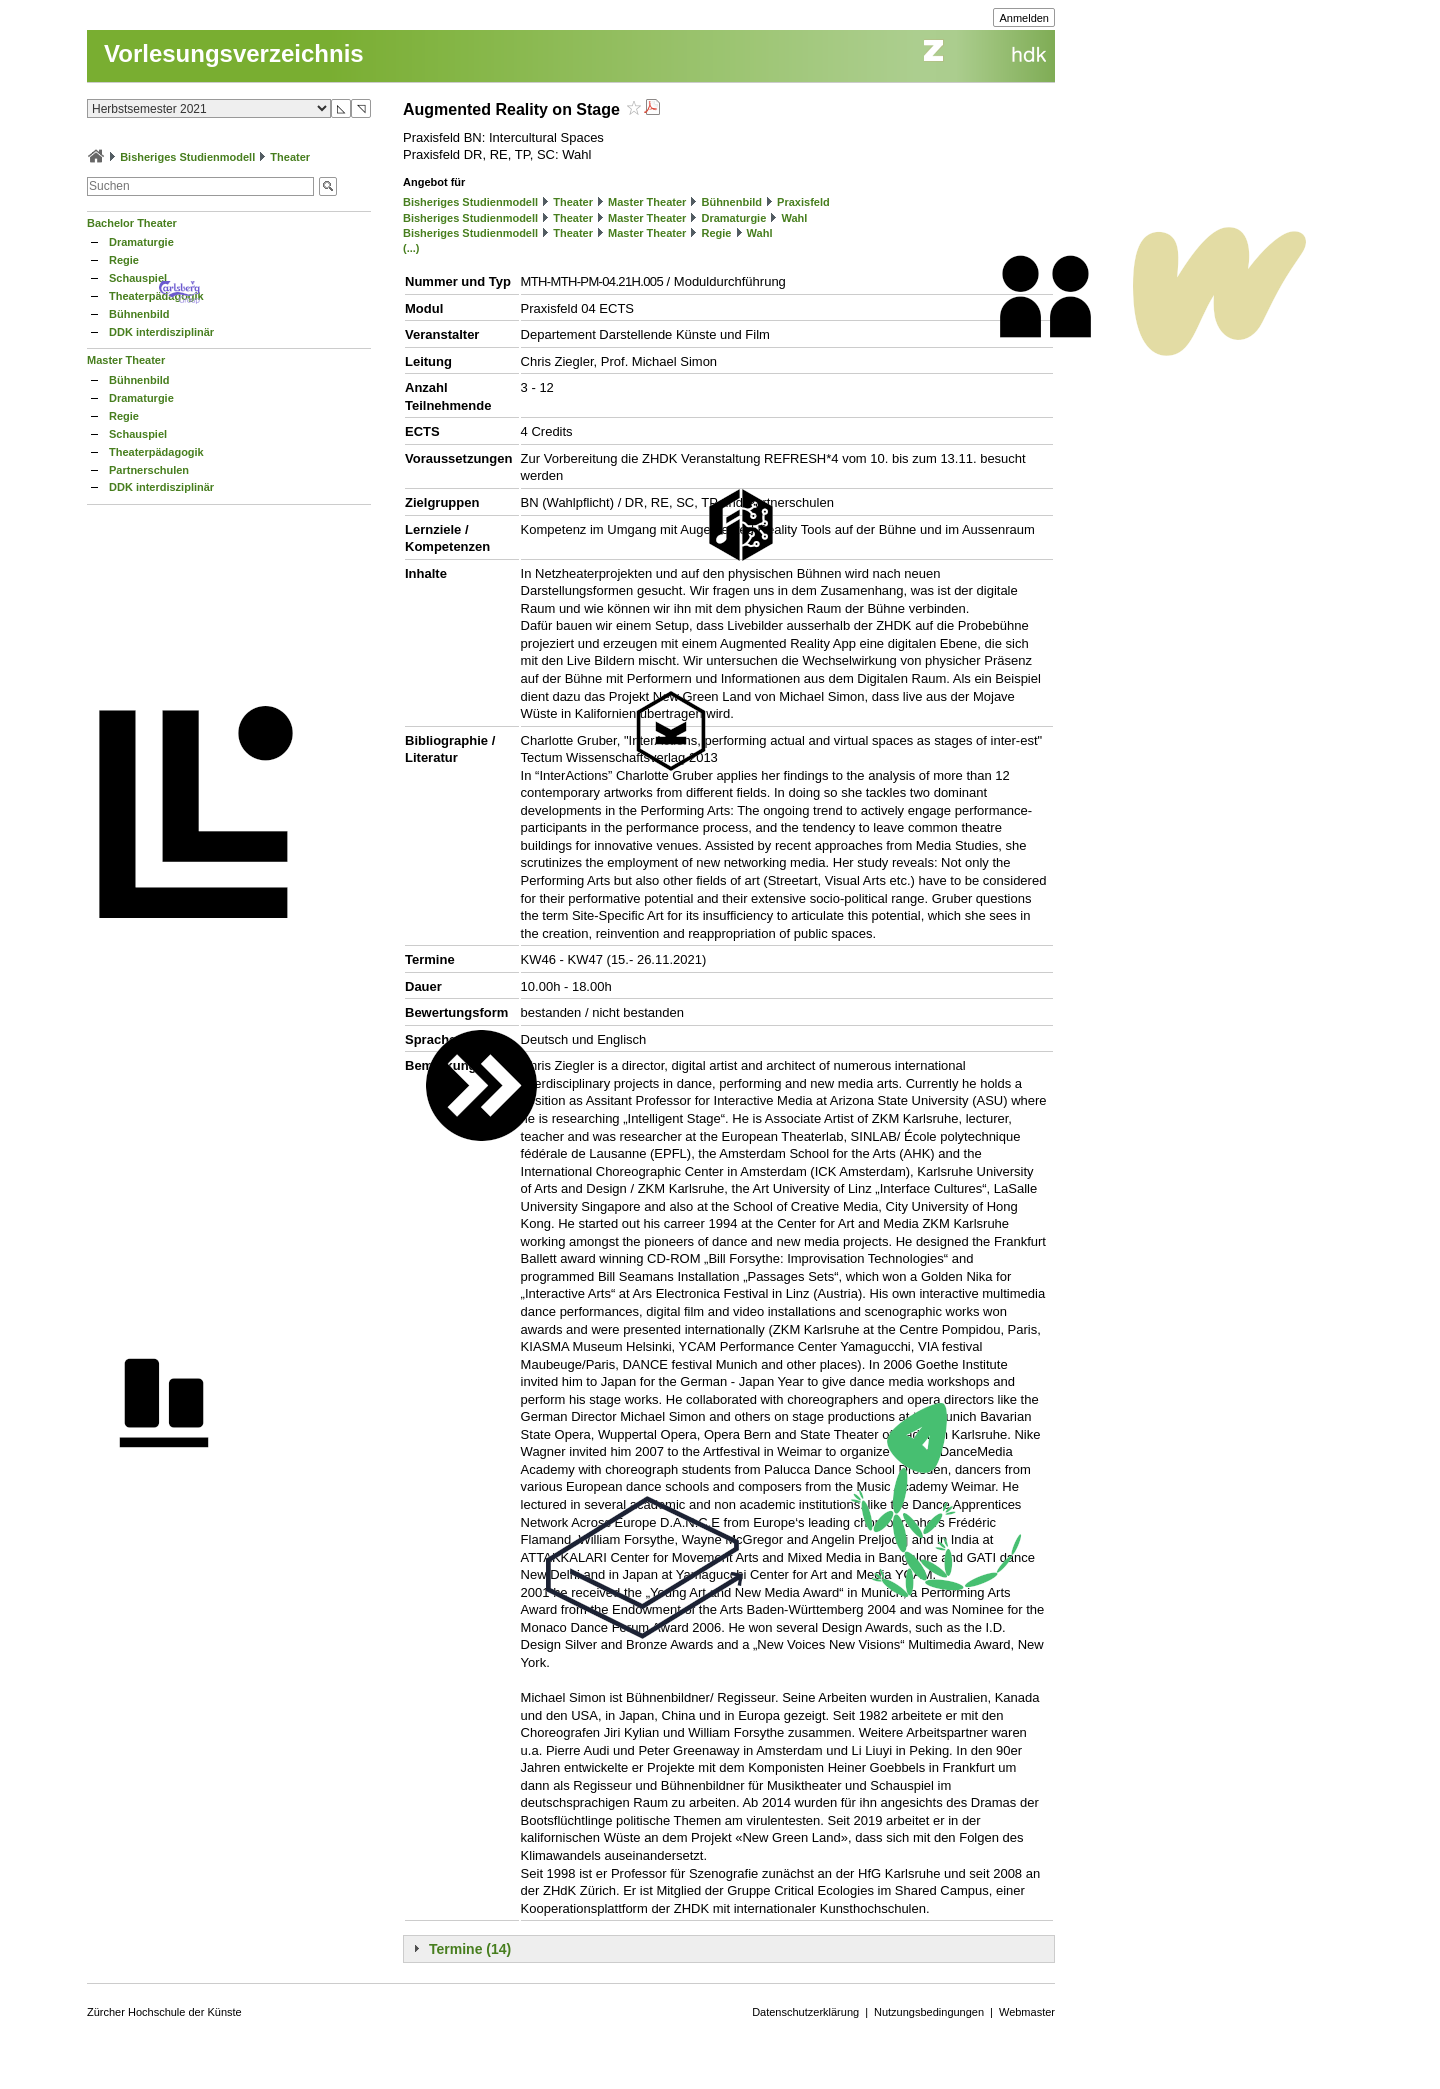 This screenshot has height=2089, width=1440. What do you see at coordinates (671, 731) in the screenshot?
I see `kirby CMS logo` at bounding box center [671, 731].